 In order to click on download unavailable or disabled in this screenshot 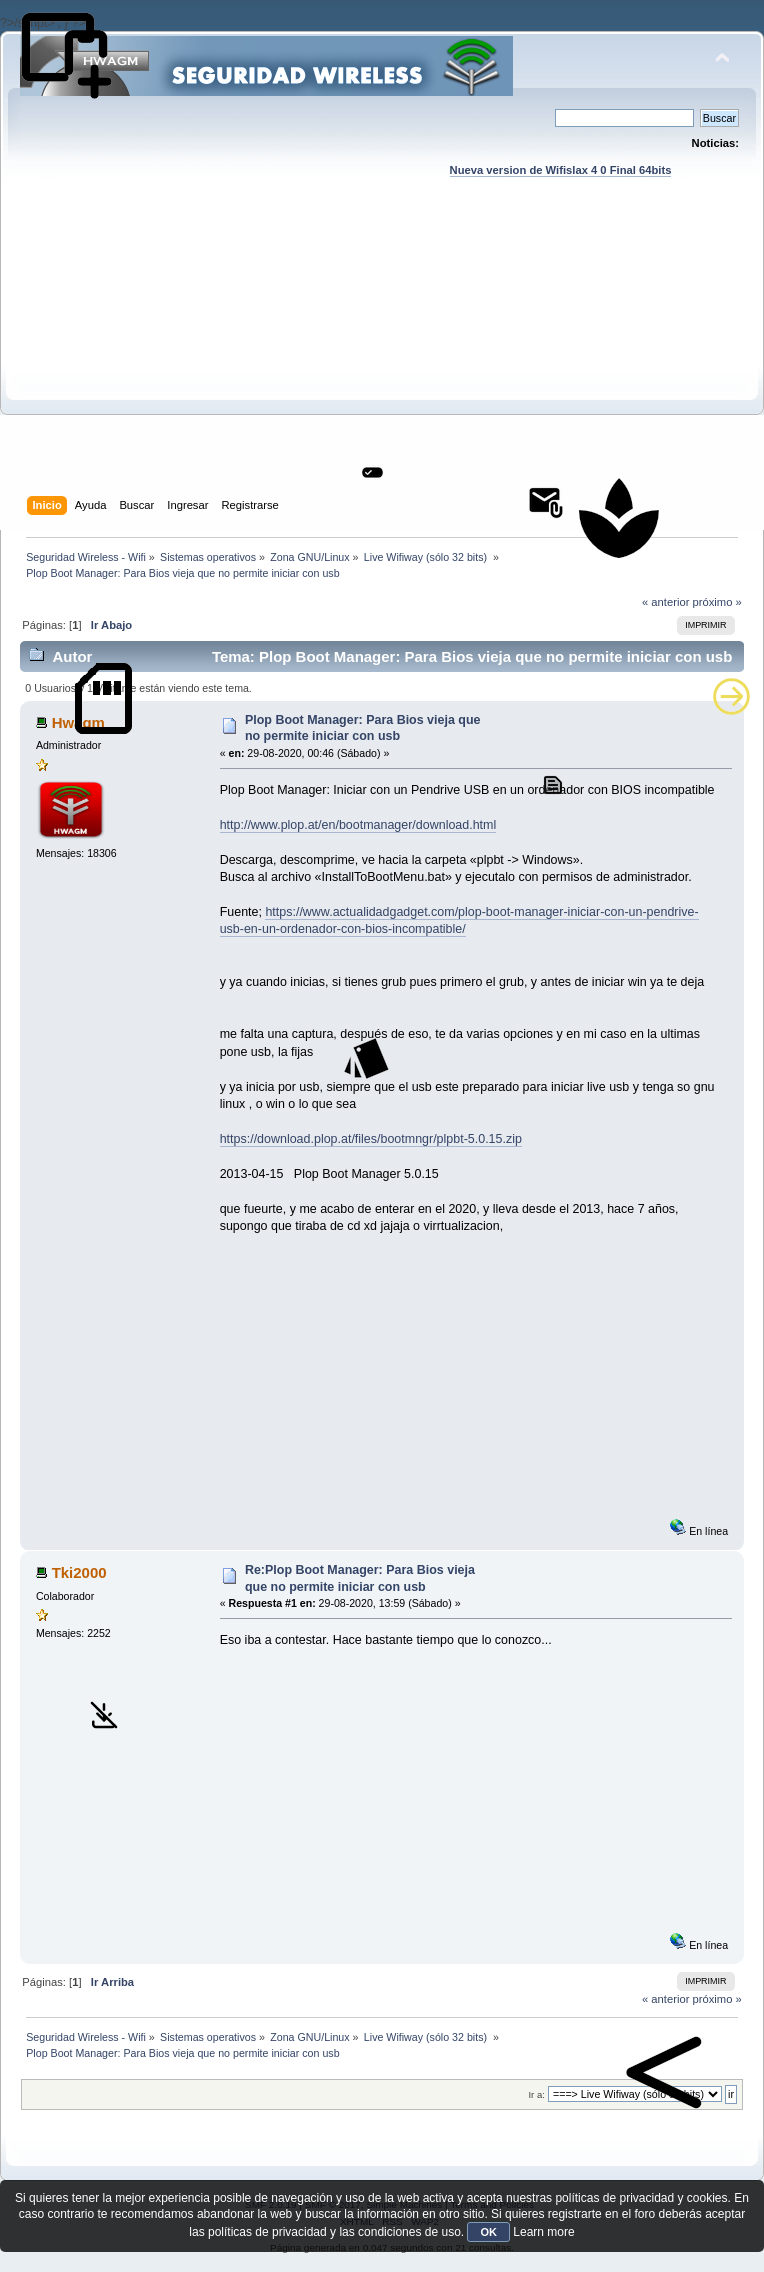, I will do `click(104, 1715)`.